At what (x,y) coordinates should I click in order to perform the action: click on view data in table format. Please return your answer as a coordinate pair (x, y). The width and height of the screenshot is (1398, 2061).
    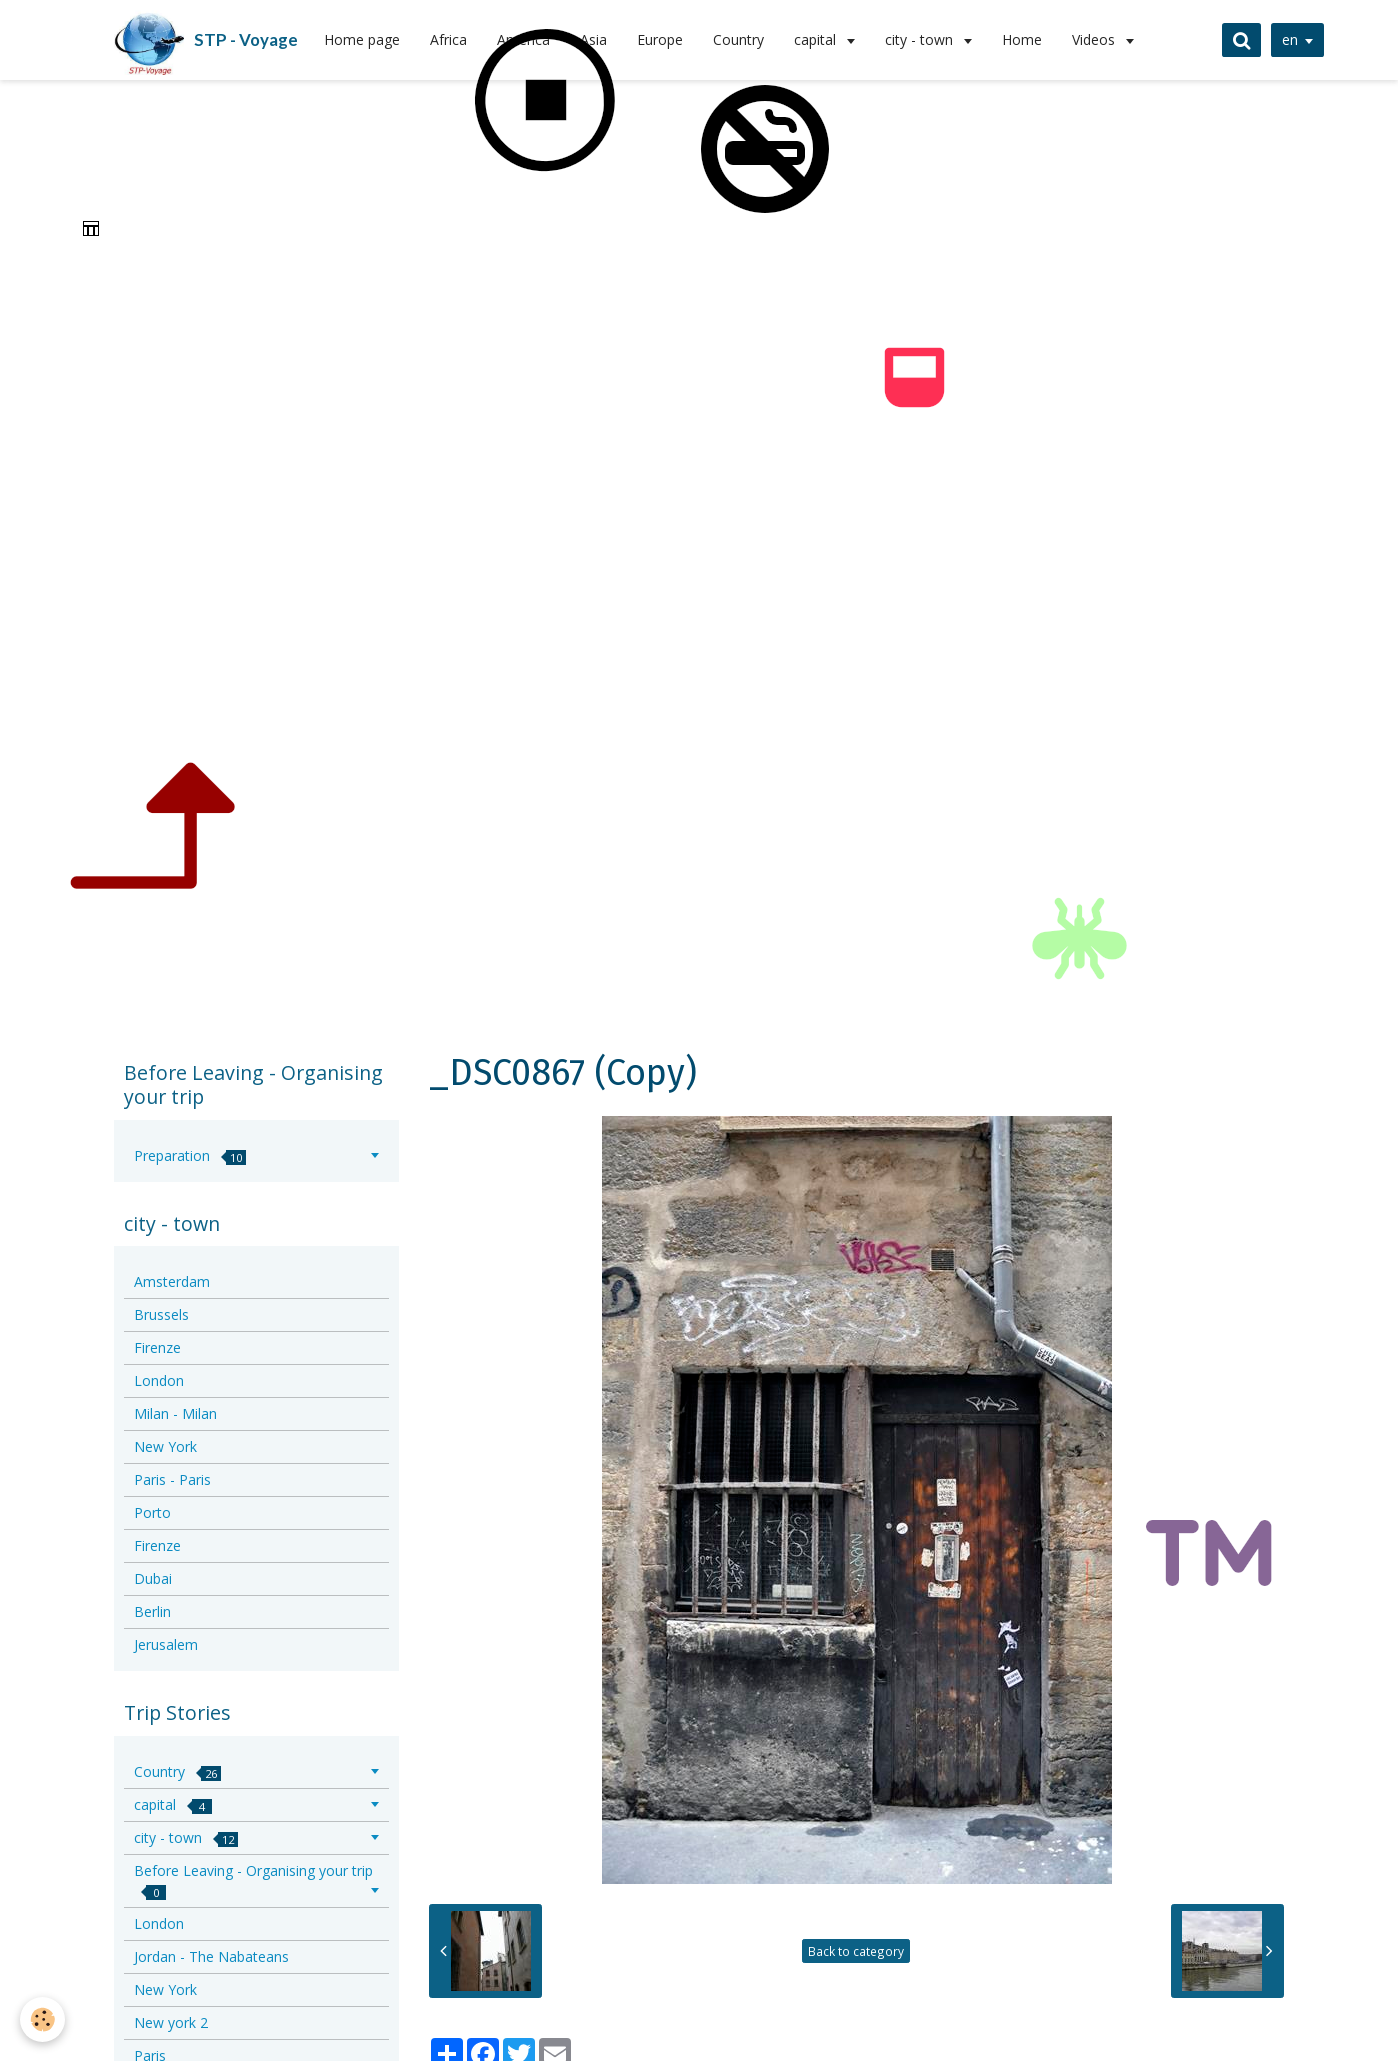
    Looking at the image, I should click on (90, 228).